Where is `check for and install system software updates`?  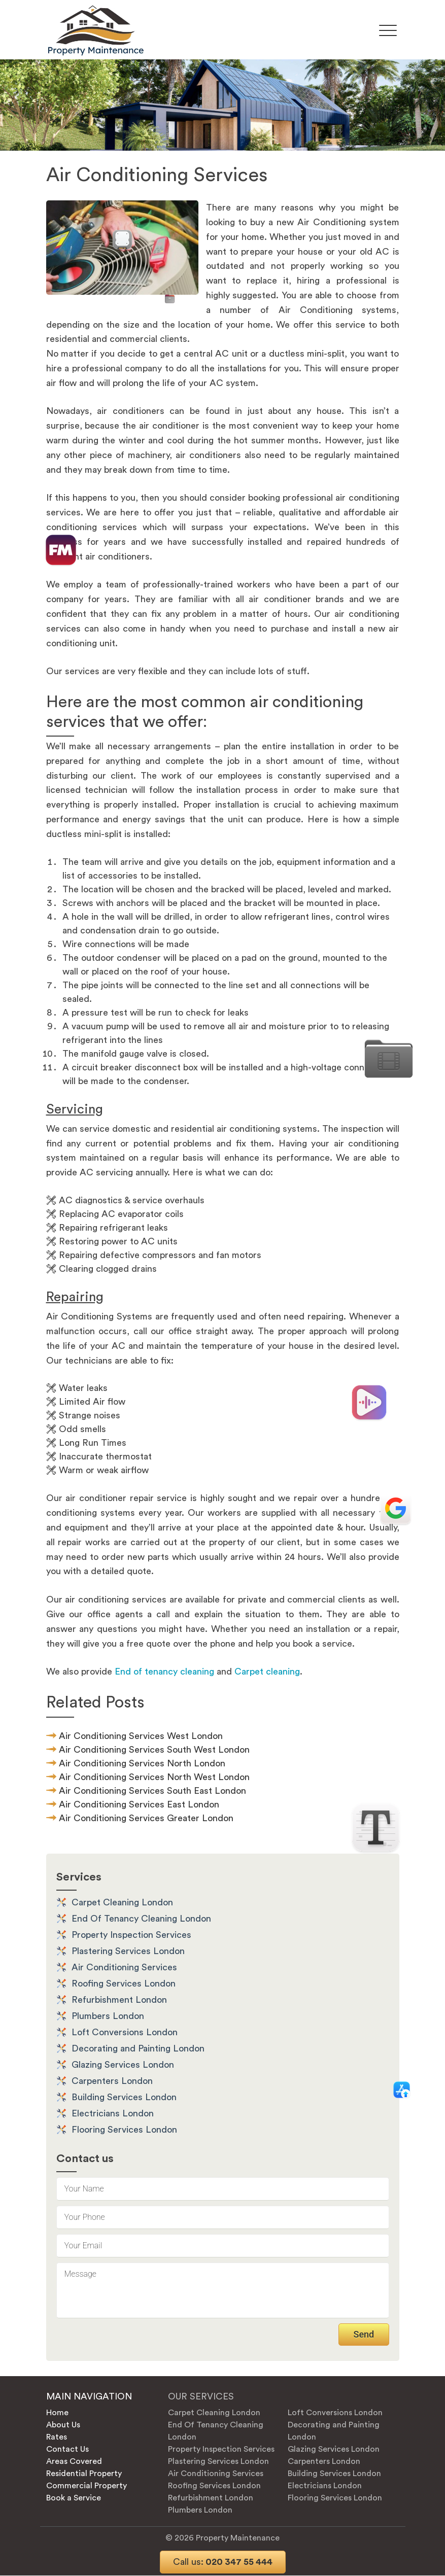 check for and install system software updates is located at coordinates (401, 2090).